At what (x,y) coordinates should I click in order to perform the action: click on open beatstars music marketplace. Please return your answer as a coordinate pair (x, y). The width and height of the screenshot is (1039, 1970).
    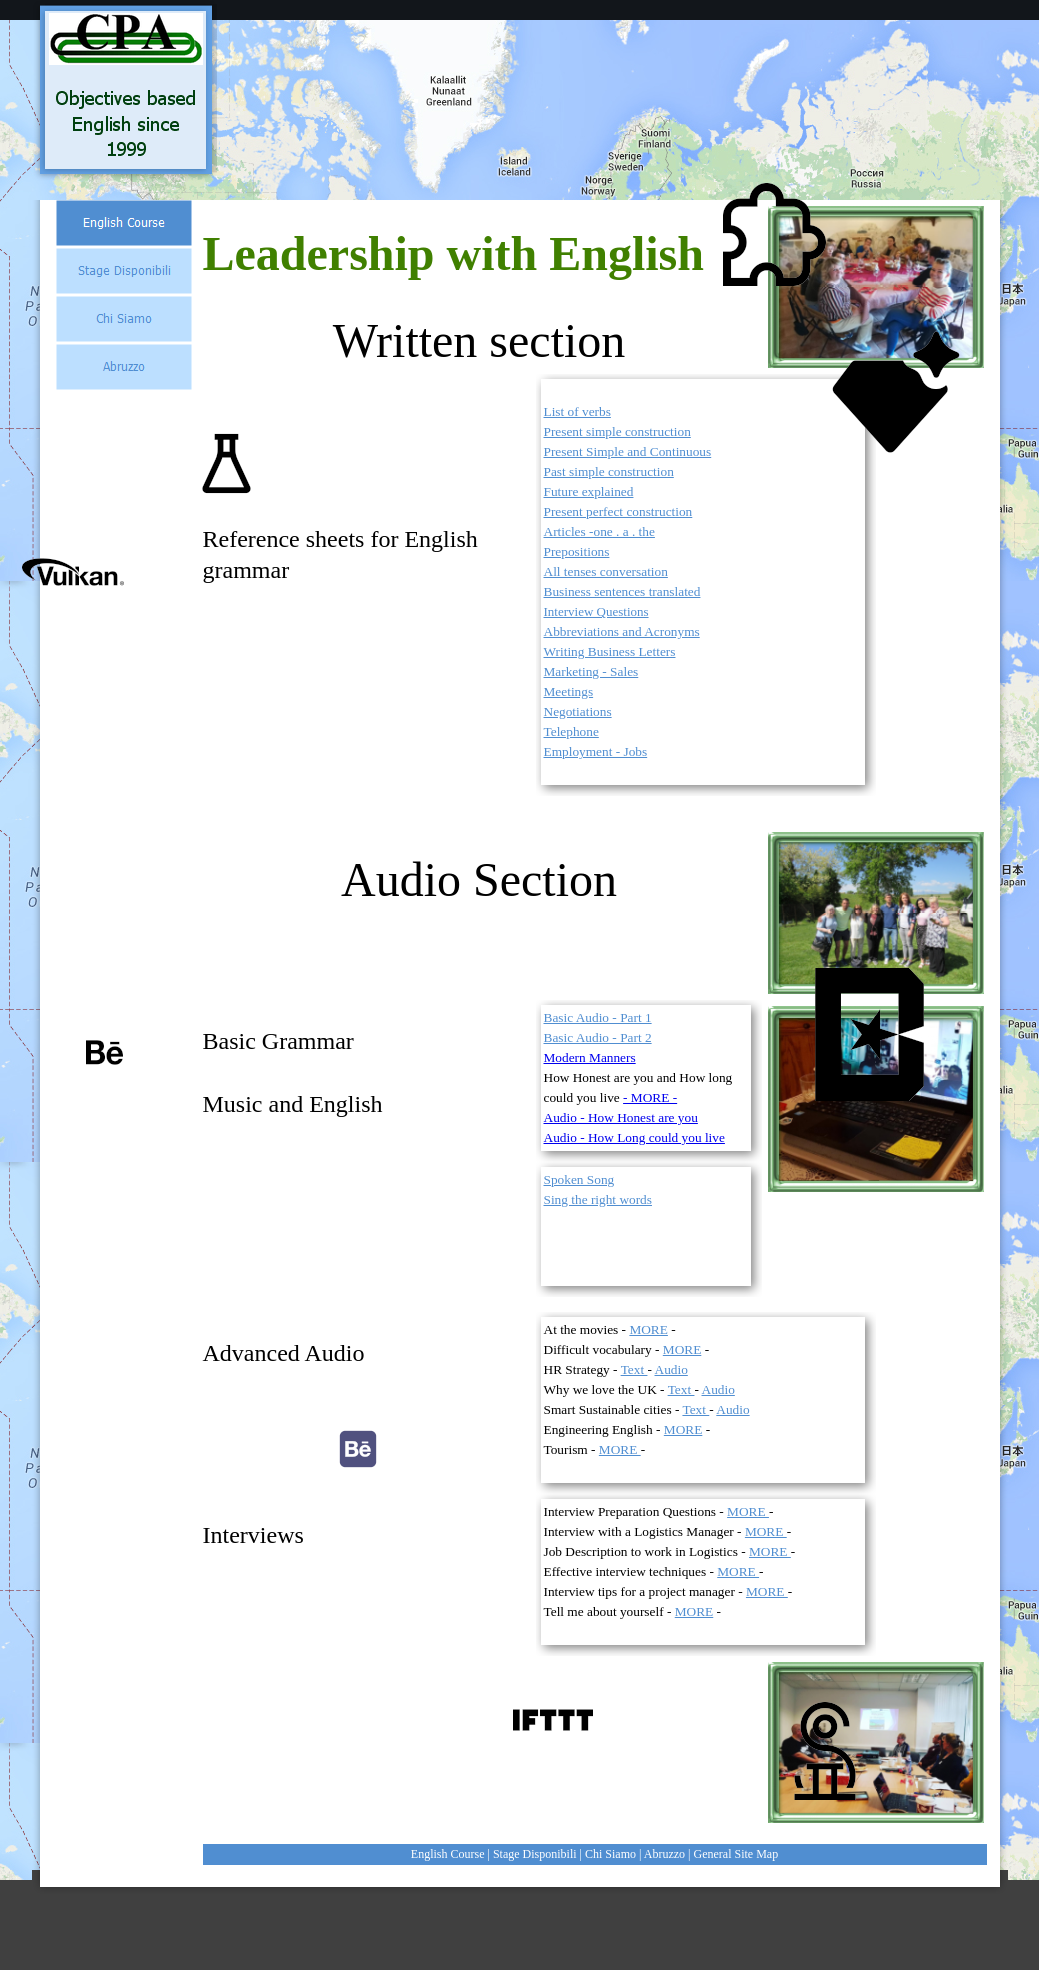
    Looking at the image, I should click on (869, 1034).